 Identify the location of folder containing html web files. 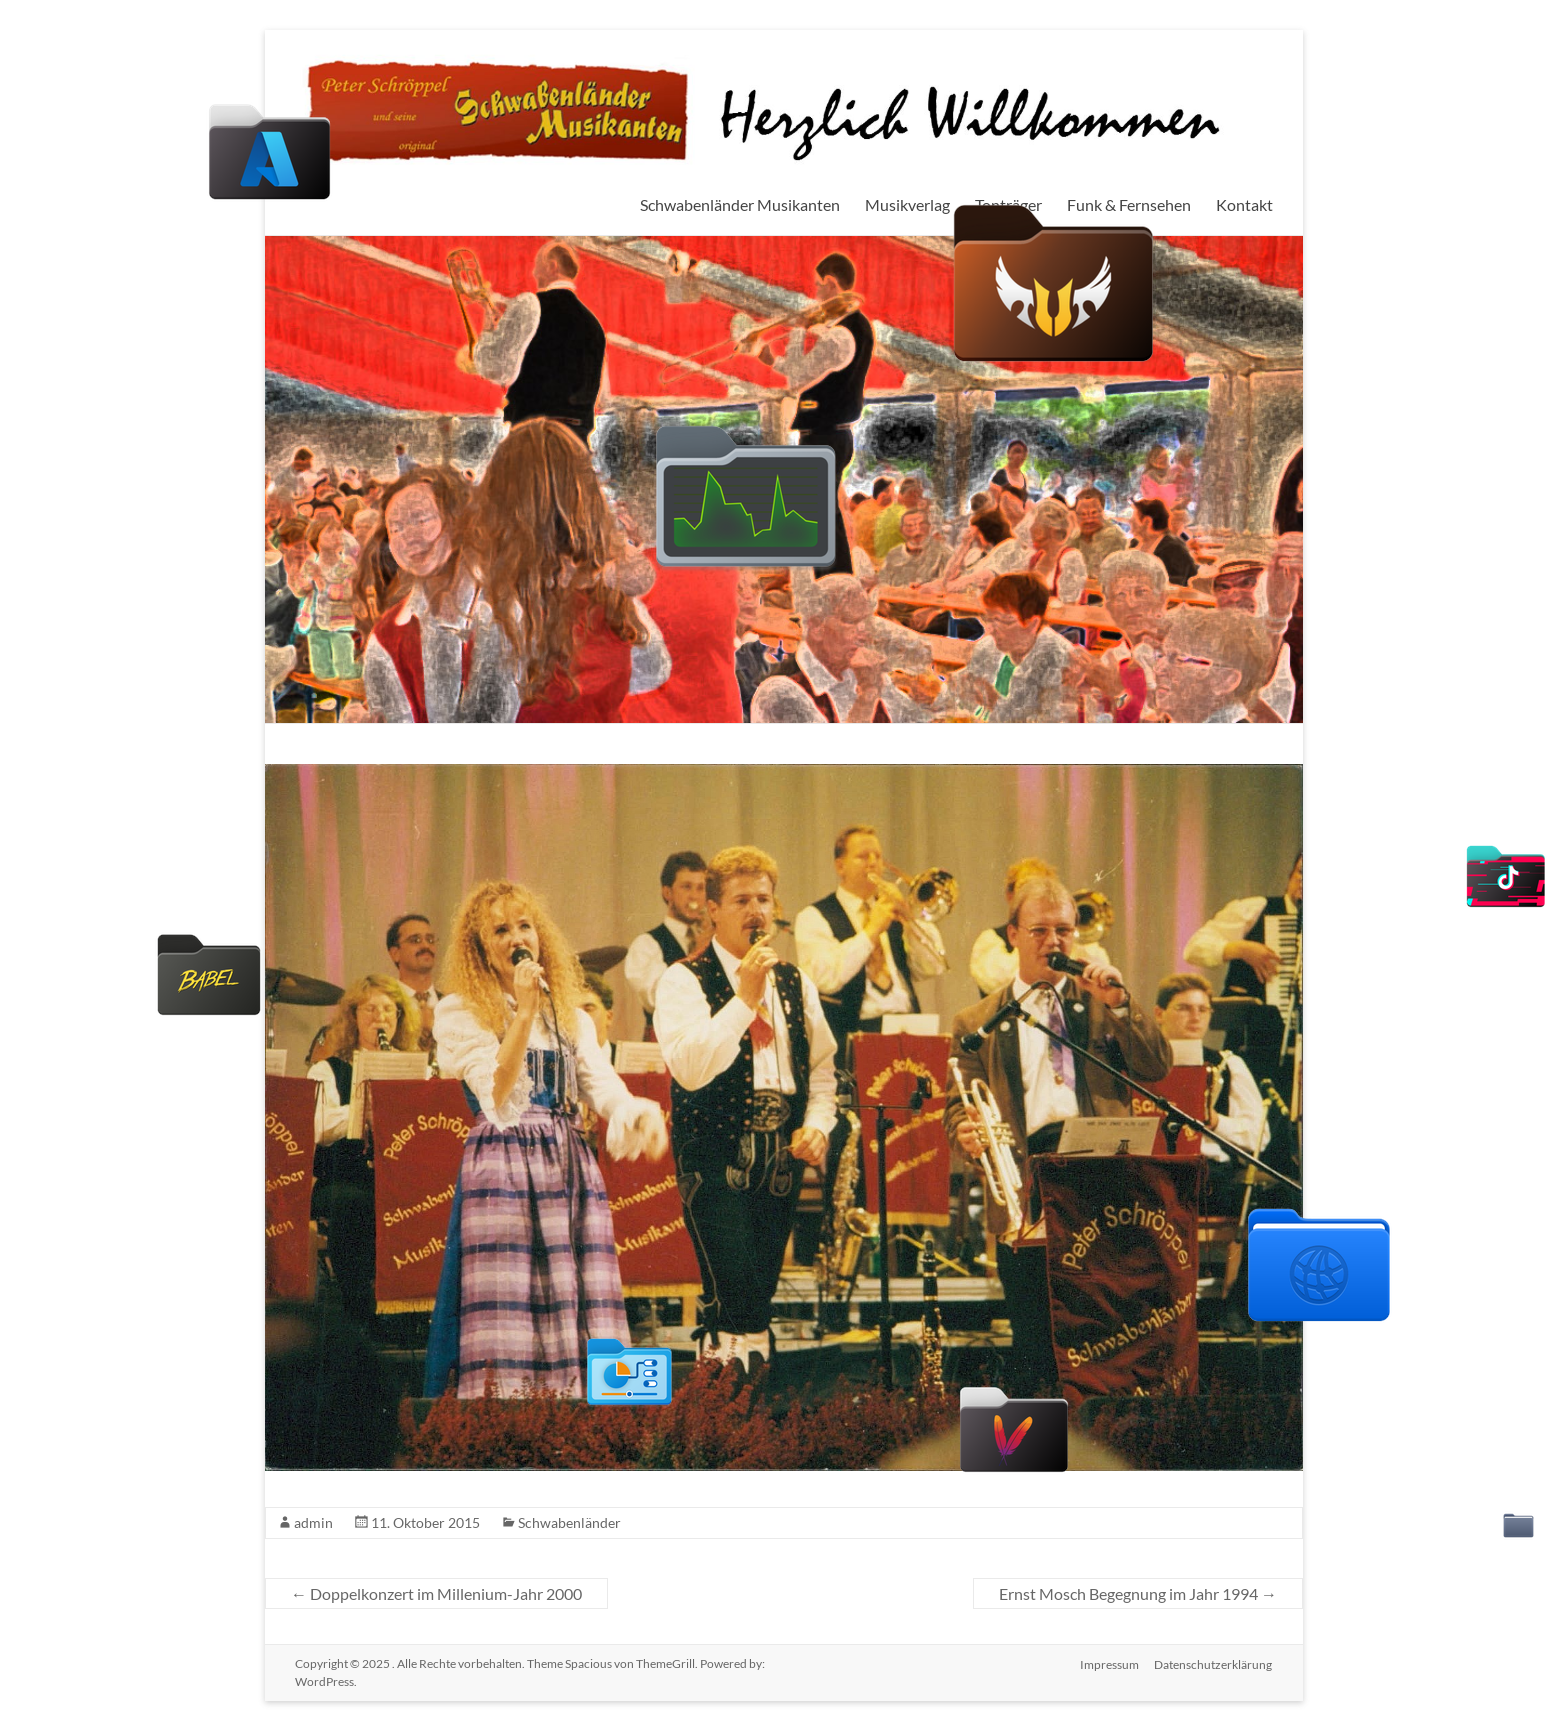
(1319, 1265).